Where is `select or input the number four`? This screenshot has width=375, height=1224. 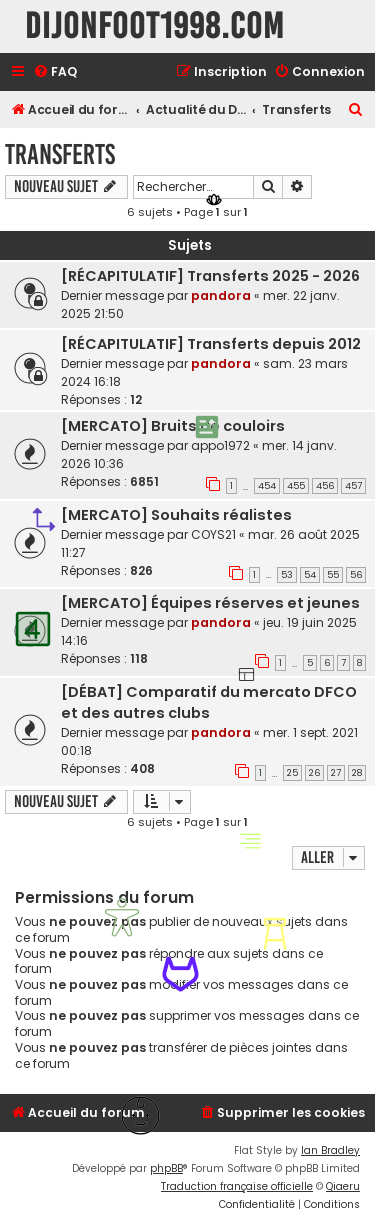
select or input the number four is located at coordinates (33, 629).